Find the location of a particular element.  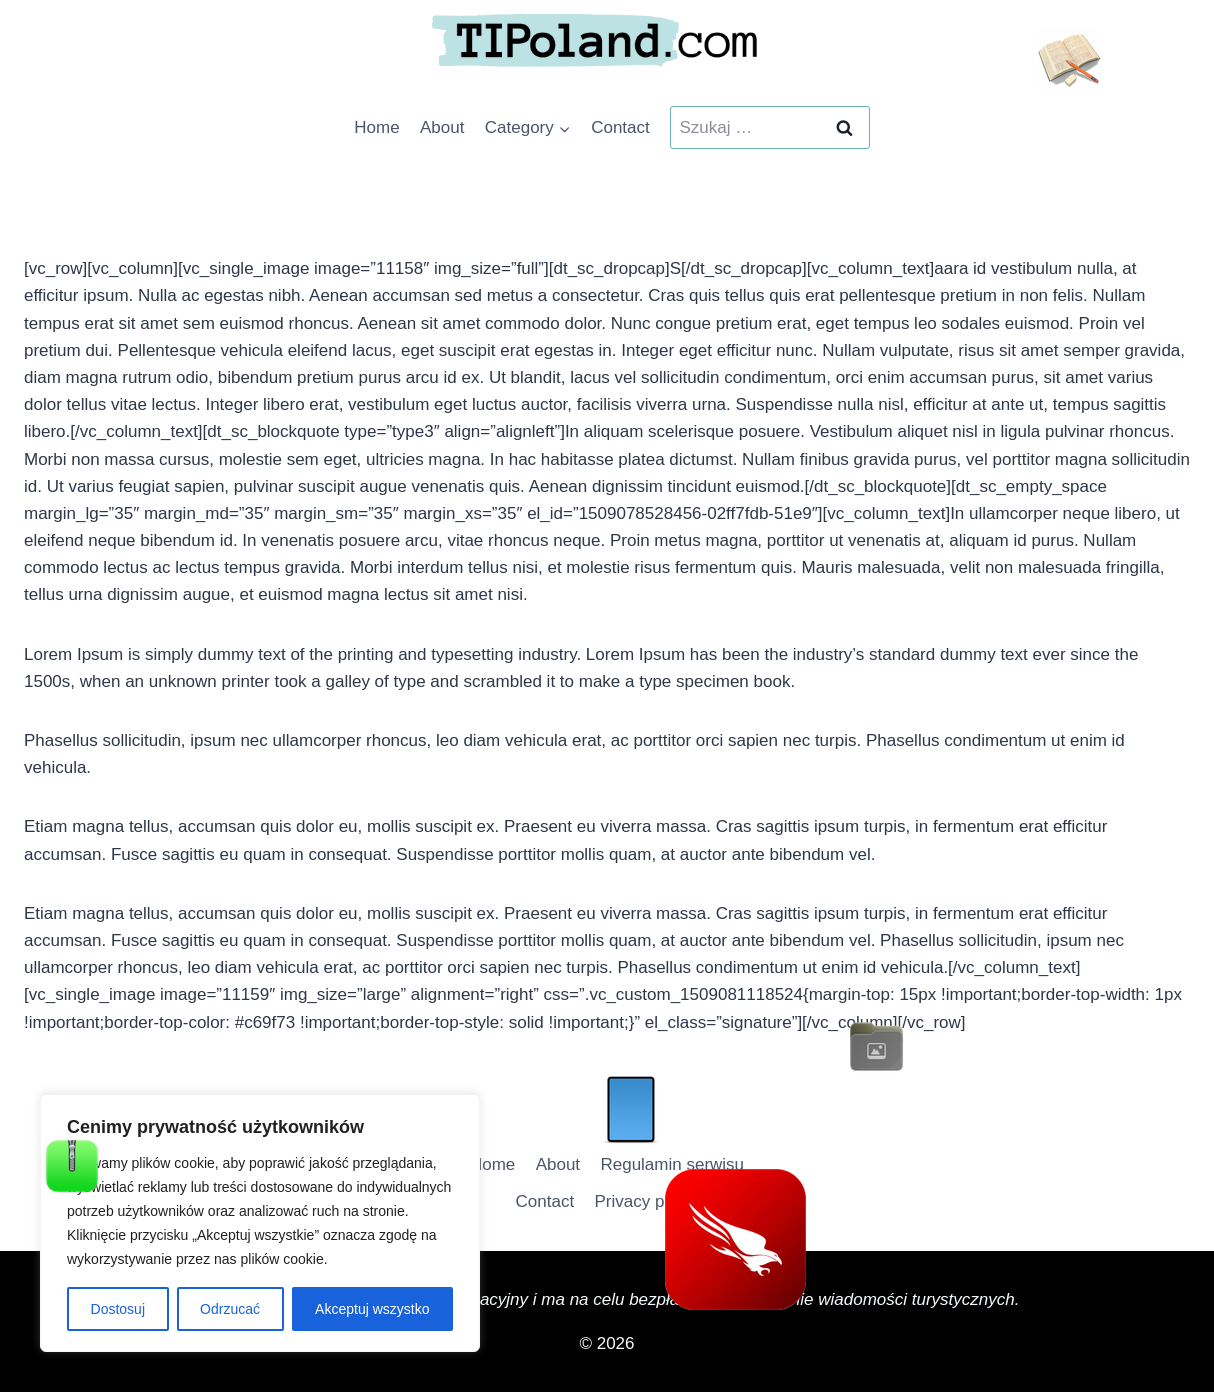

access hanja character conversion tool is located at coordinates (1069, 58).